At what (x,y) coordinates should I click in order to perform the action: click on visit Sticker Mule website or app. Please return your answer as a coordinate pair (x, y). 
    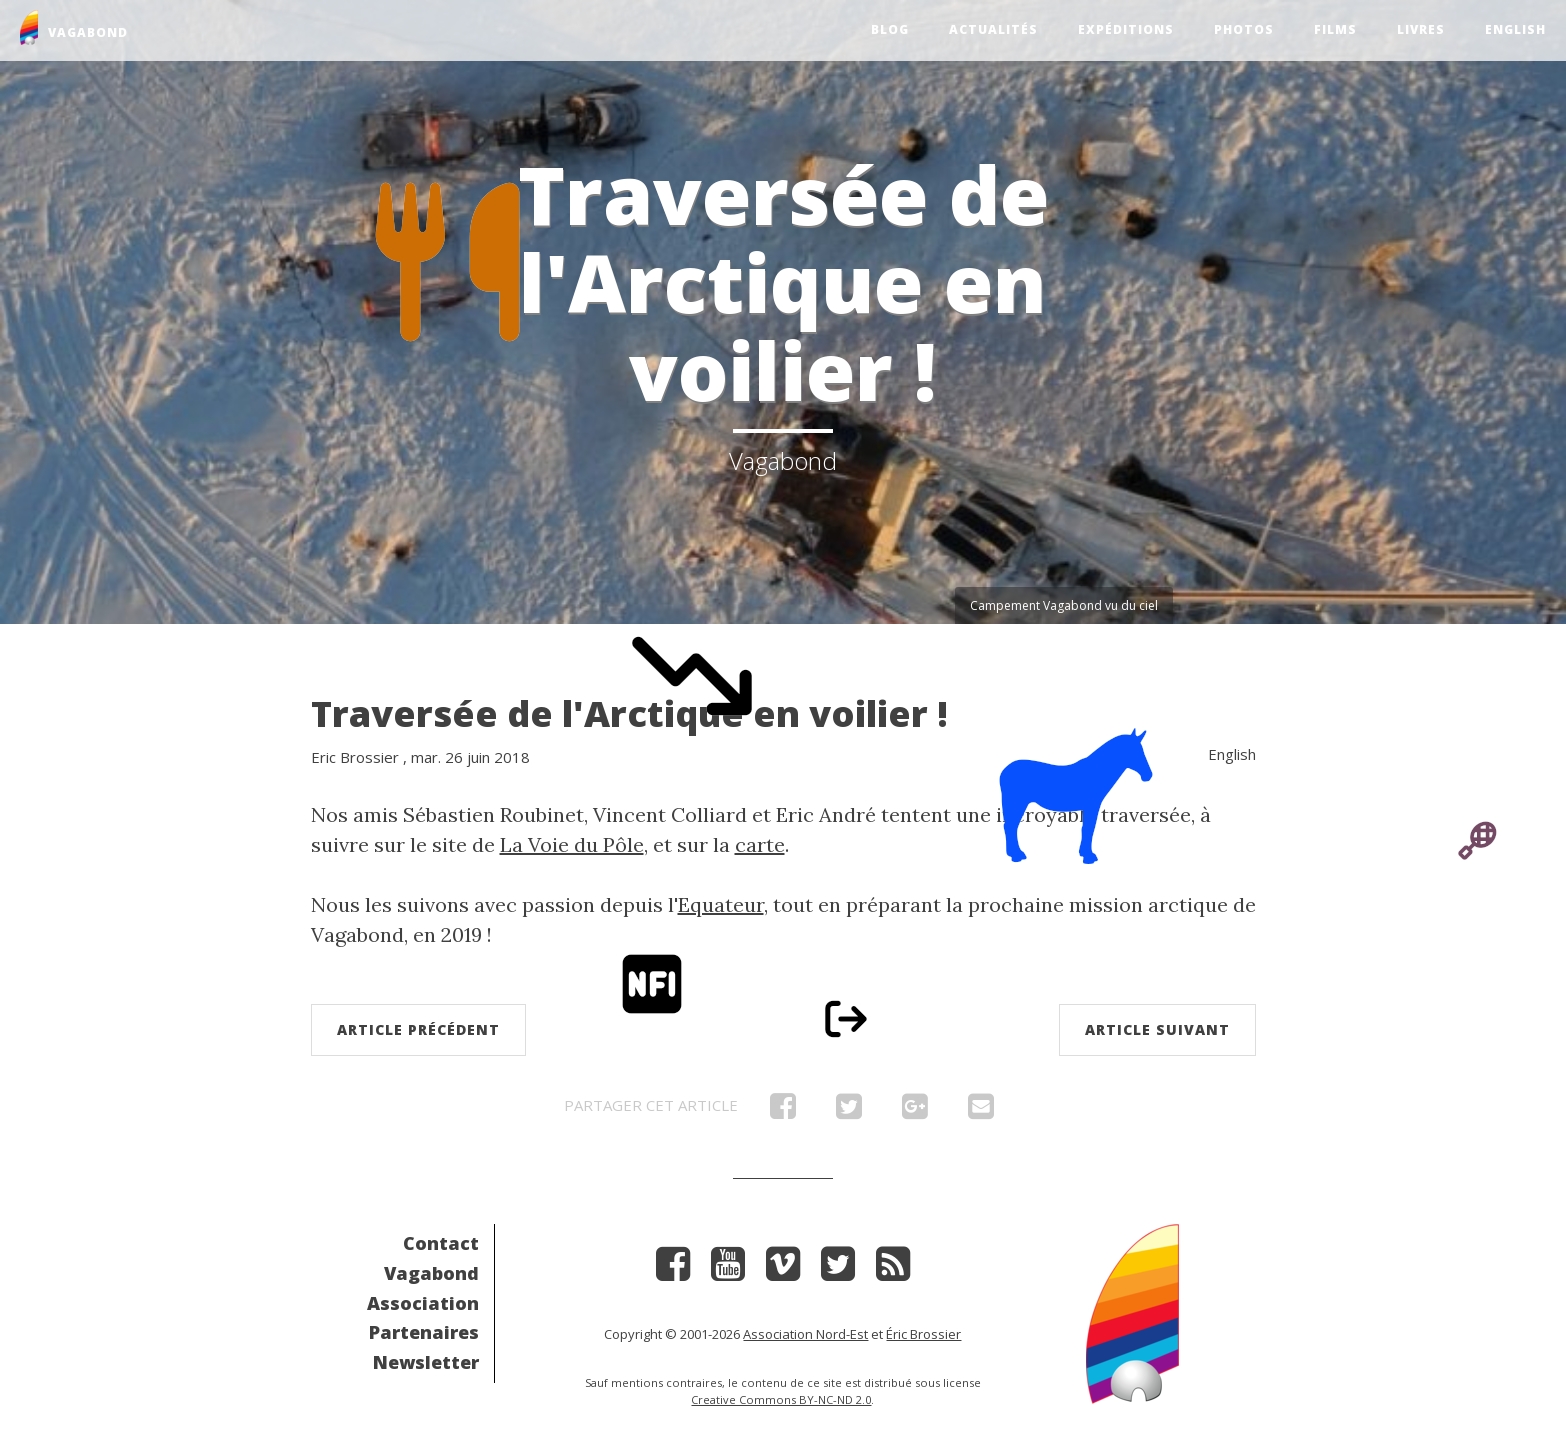
    Looking at the image, I should click on (1076, 796).